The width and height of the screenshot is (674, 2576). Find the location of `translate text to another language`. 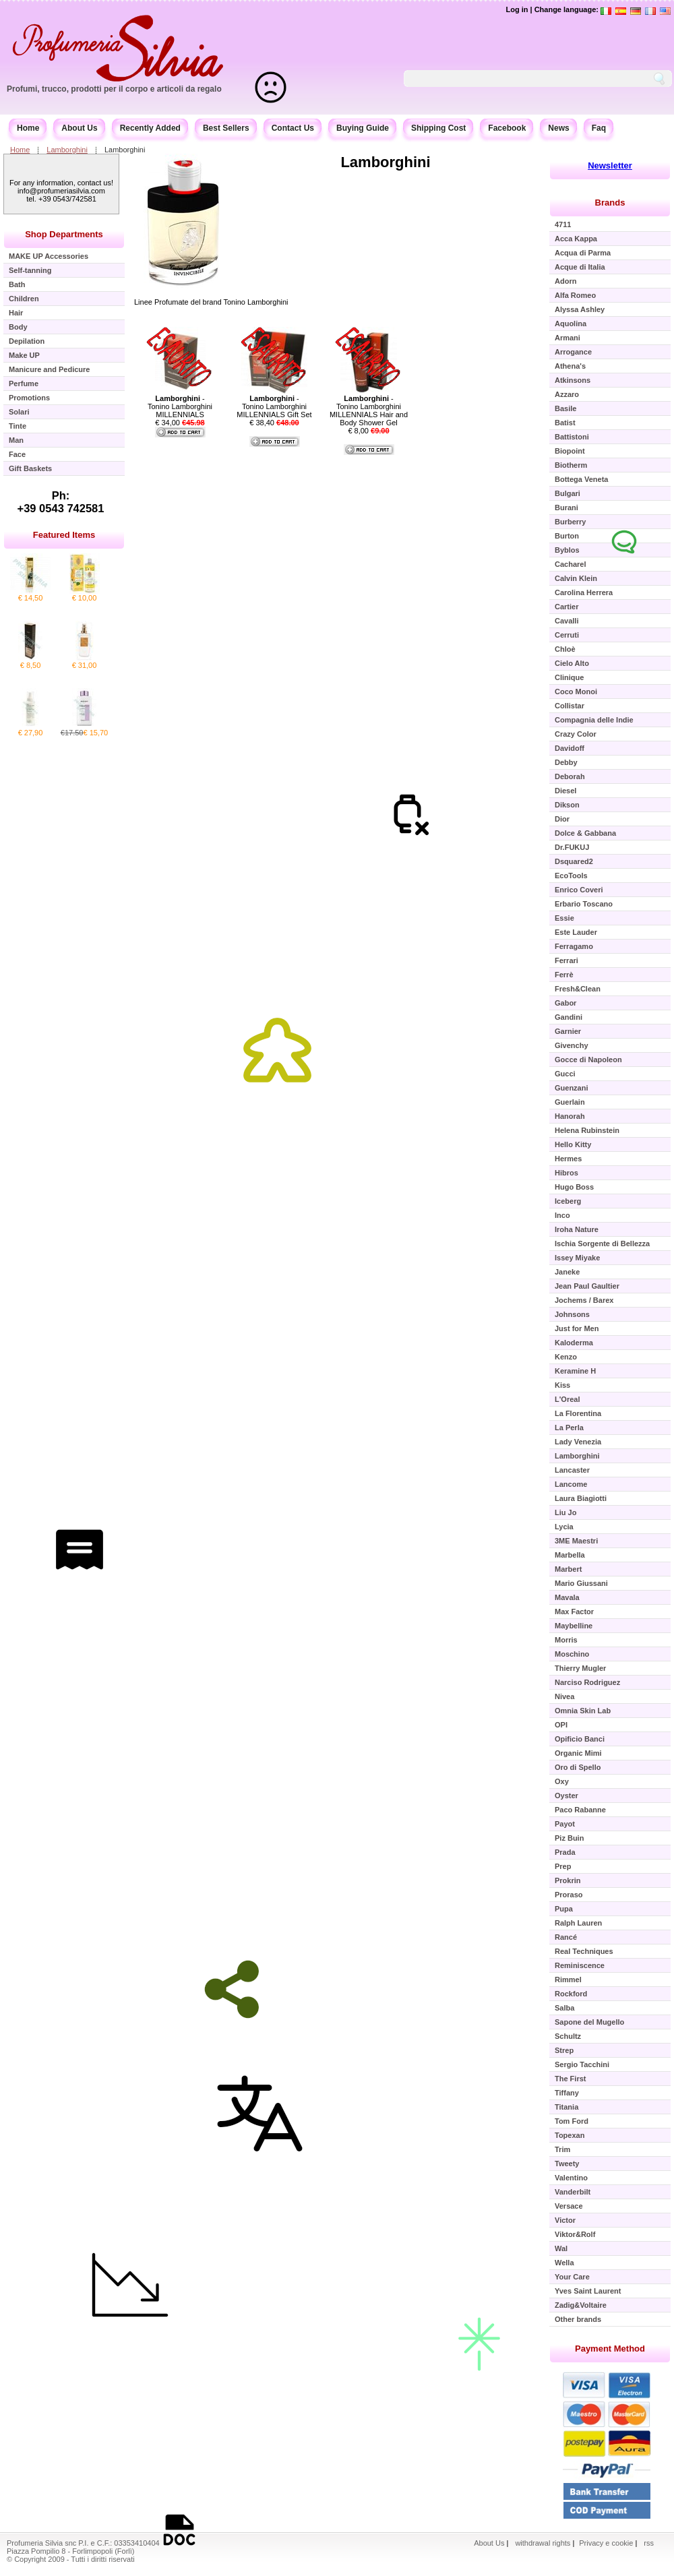

translate text to another language is located at coordinates (257, 2115).